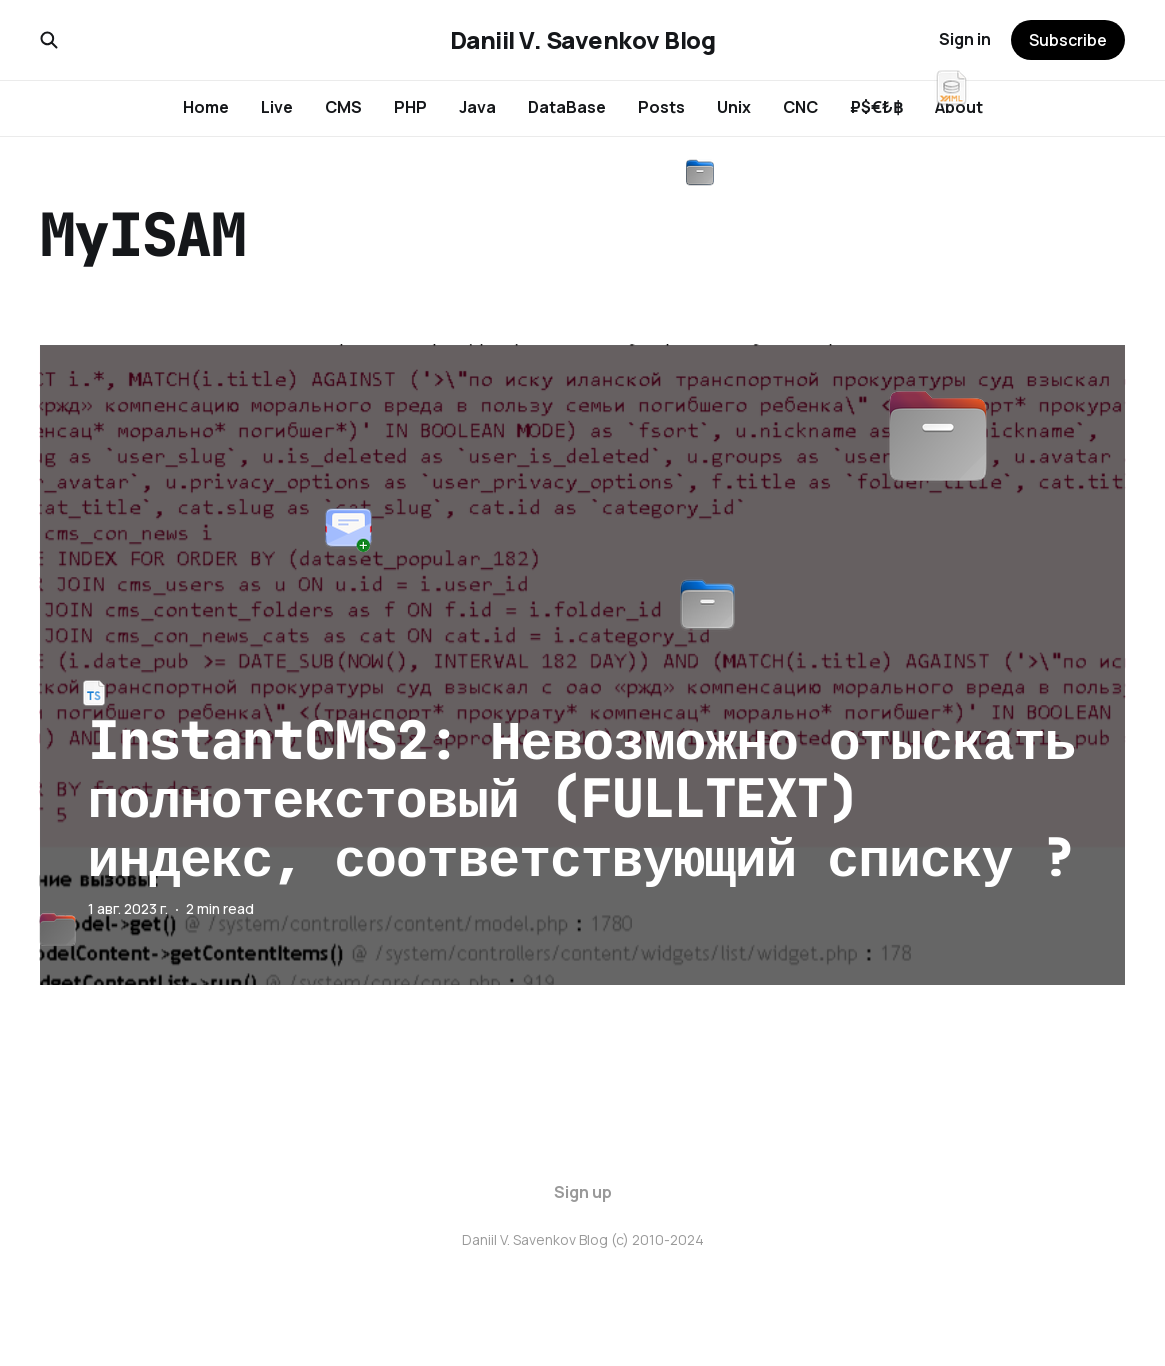  What do you see at coordinates (57, 929) in the screenshot?
I see `open a folder or directory` at bounding box center [57, 929].